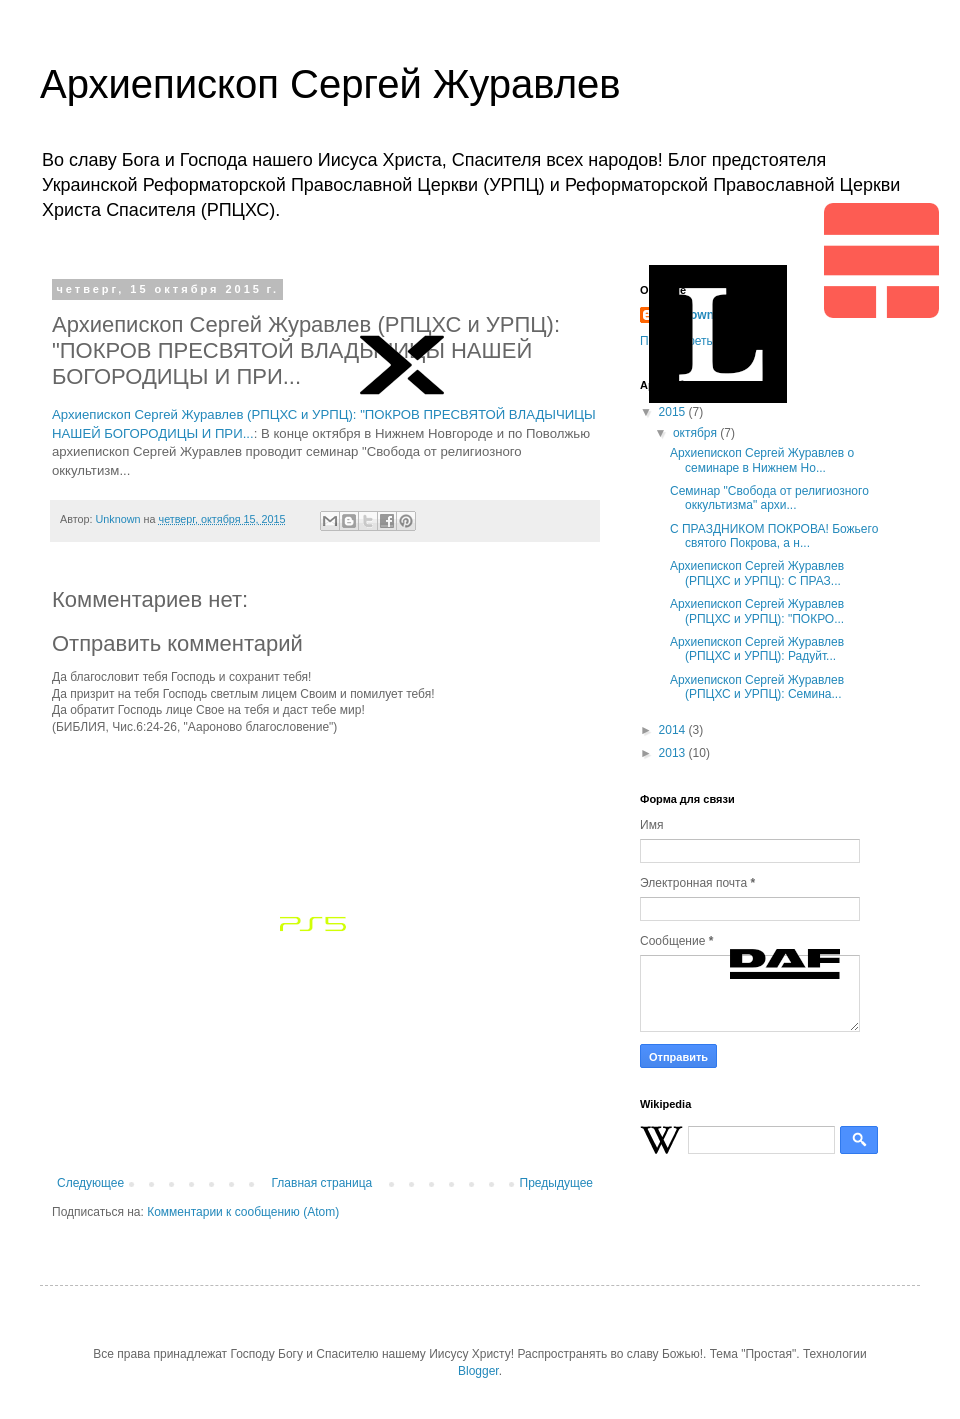 The width and height of the screenshot is (960, 1419). I want to click on PlayStation 5 brand logo, so click(313, 924).